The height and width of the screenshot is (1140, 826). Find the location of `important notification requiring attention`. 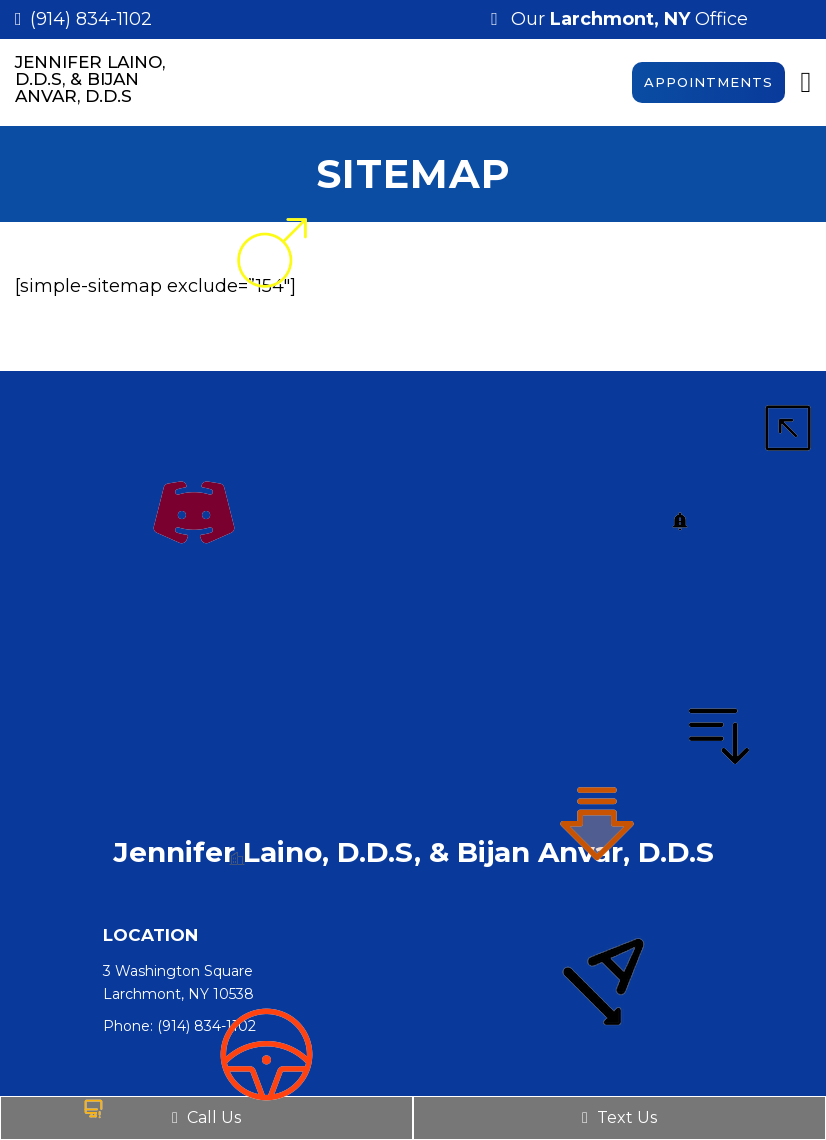

important notification requiring attention is located at coordinates (680, 521).